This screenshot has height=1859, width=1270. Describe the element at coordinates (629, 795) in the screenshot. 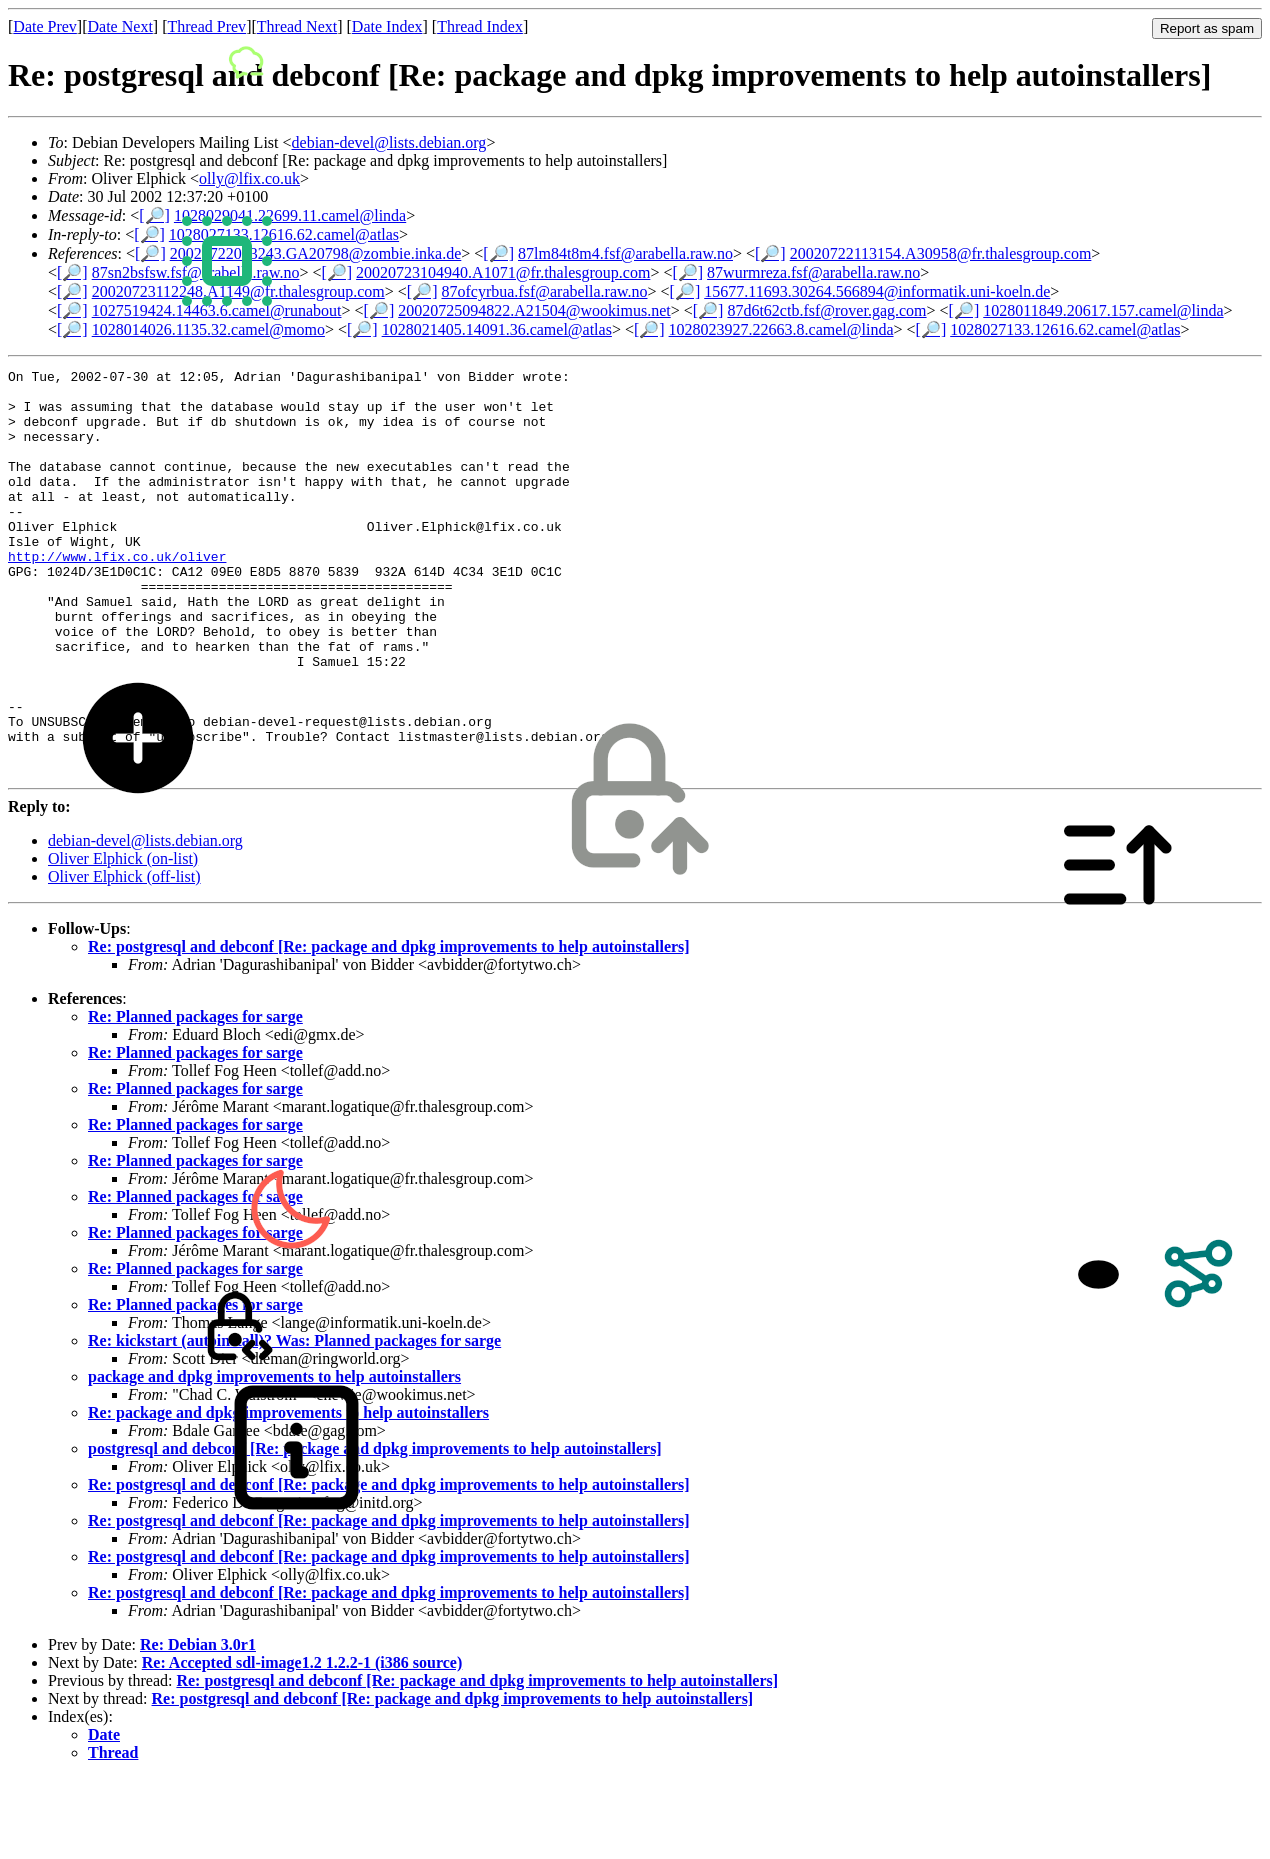

I see `upload or sync secured data` at that location.